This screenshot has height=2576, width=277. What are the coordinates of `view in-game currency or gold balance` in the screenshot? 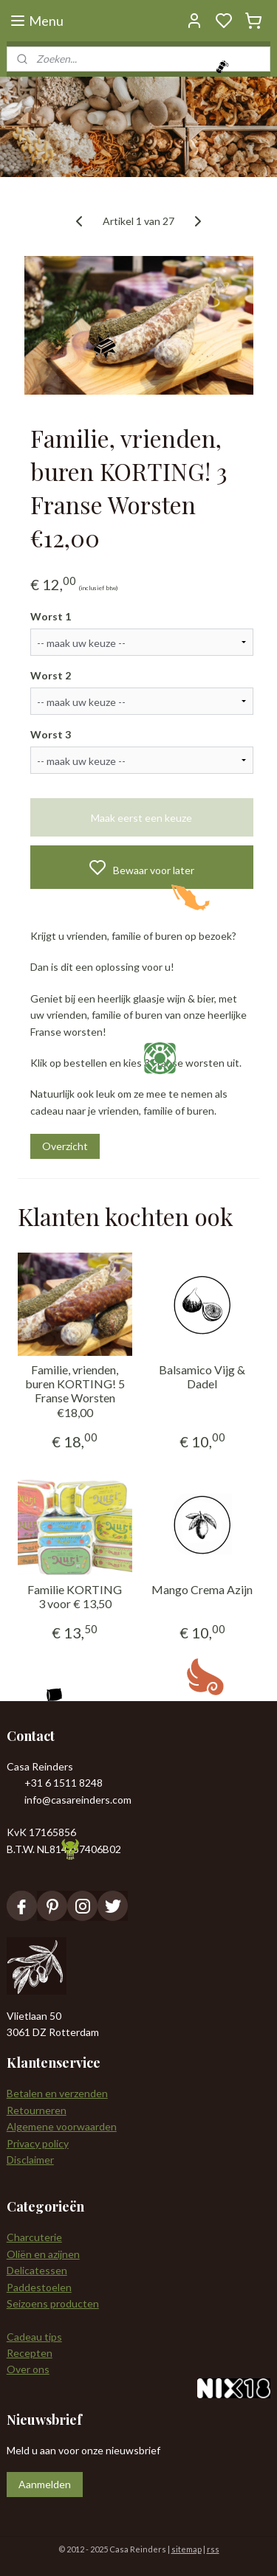 It's located at (104, 346).